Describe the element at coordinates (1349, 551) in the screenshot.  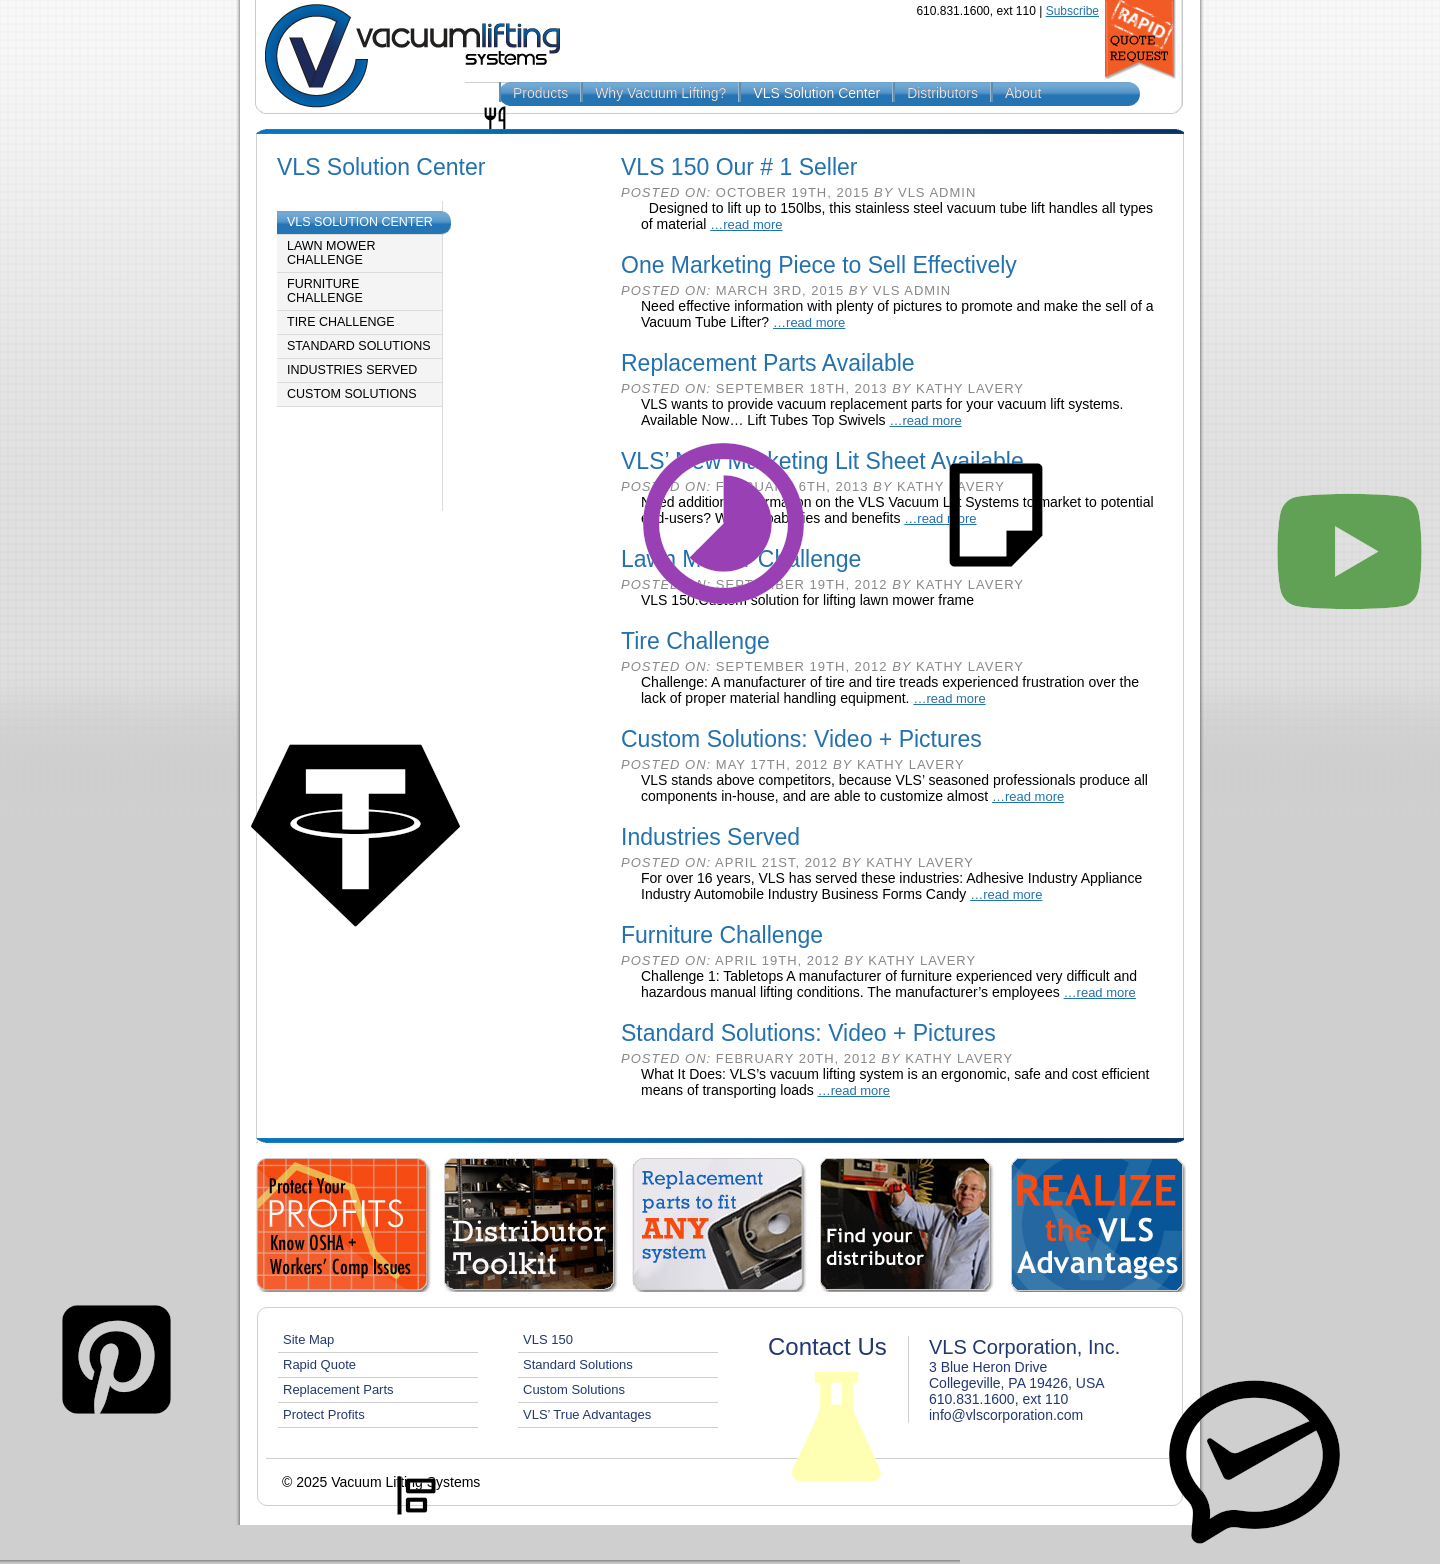
I see `open YouTube app` at that location.